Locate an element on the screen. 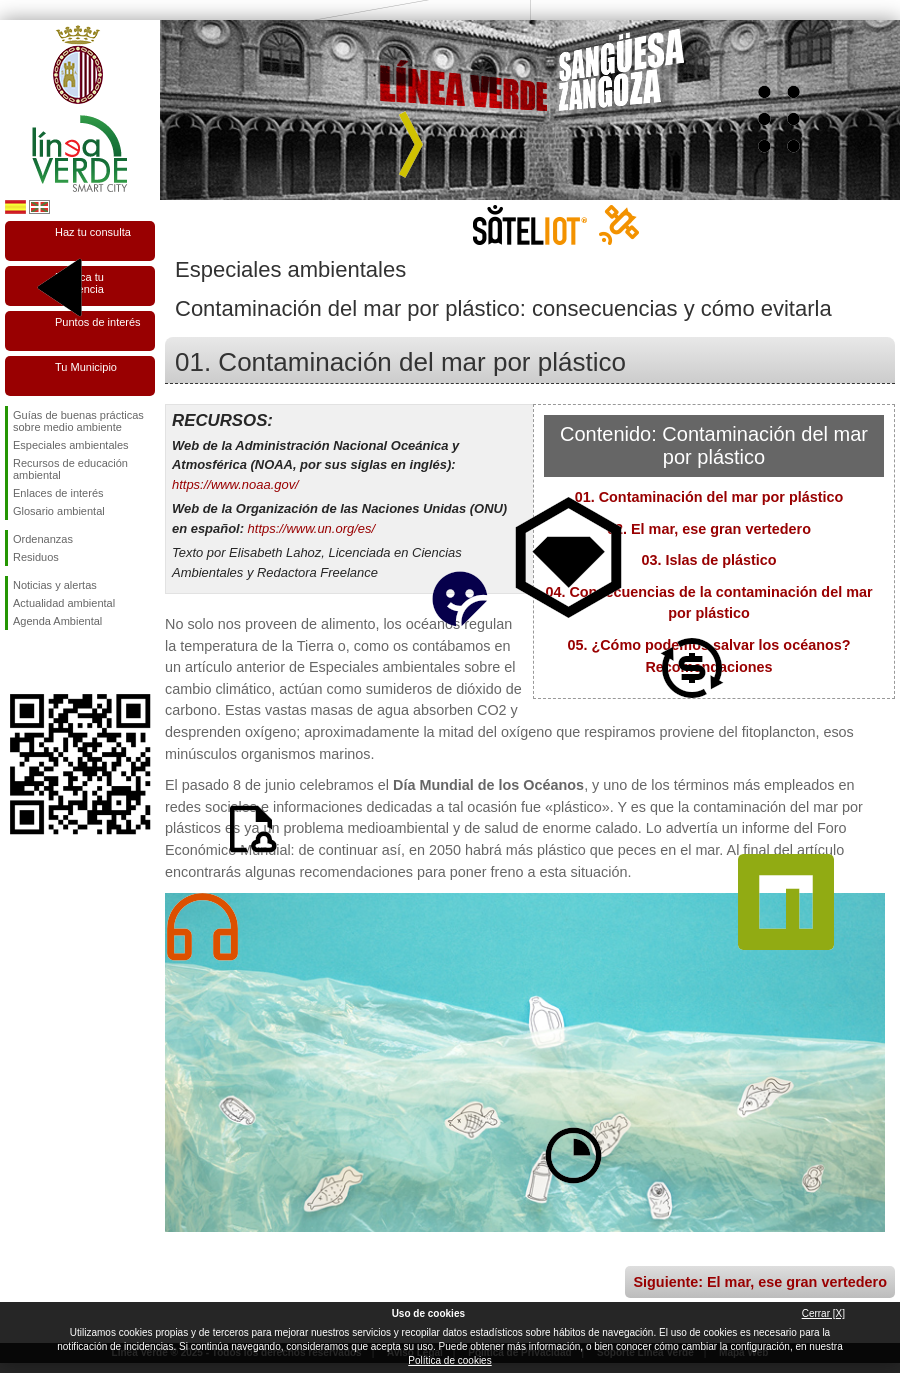 The image size is (900, 1373). access audio or music settings is located at coordinates (202, 928).